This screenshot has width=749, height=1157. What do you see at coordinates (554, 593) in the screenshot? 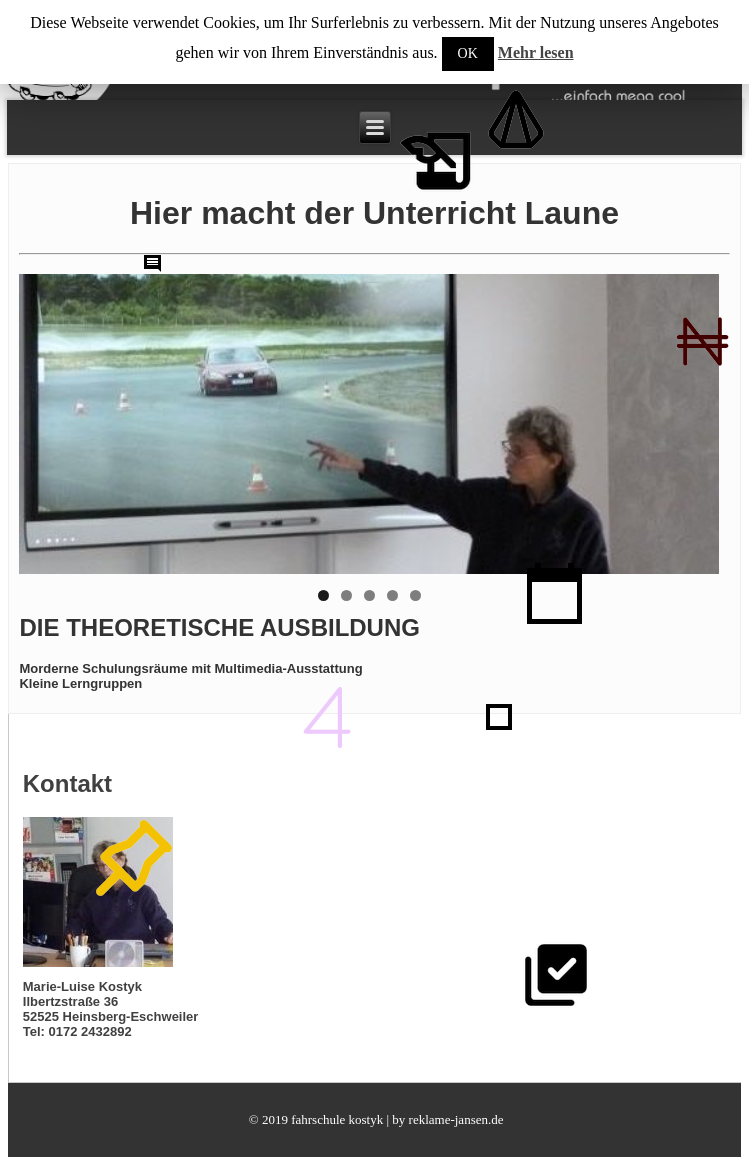
I see `view today's date` at bounding box center [554, 593].